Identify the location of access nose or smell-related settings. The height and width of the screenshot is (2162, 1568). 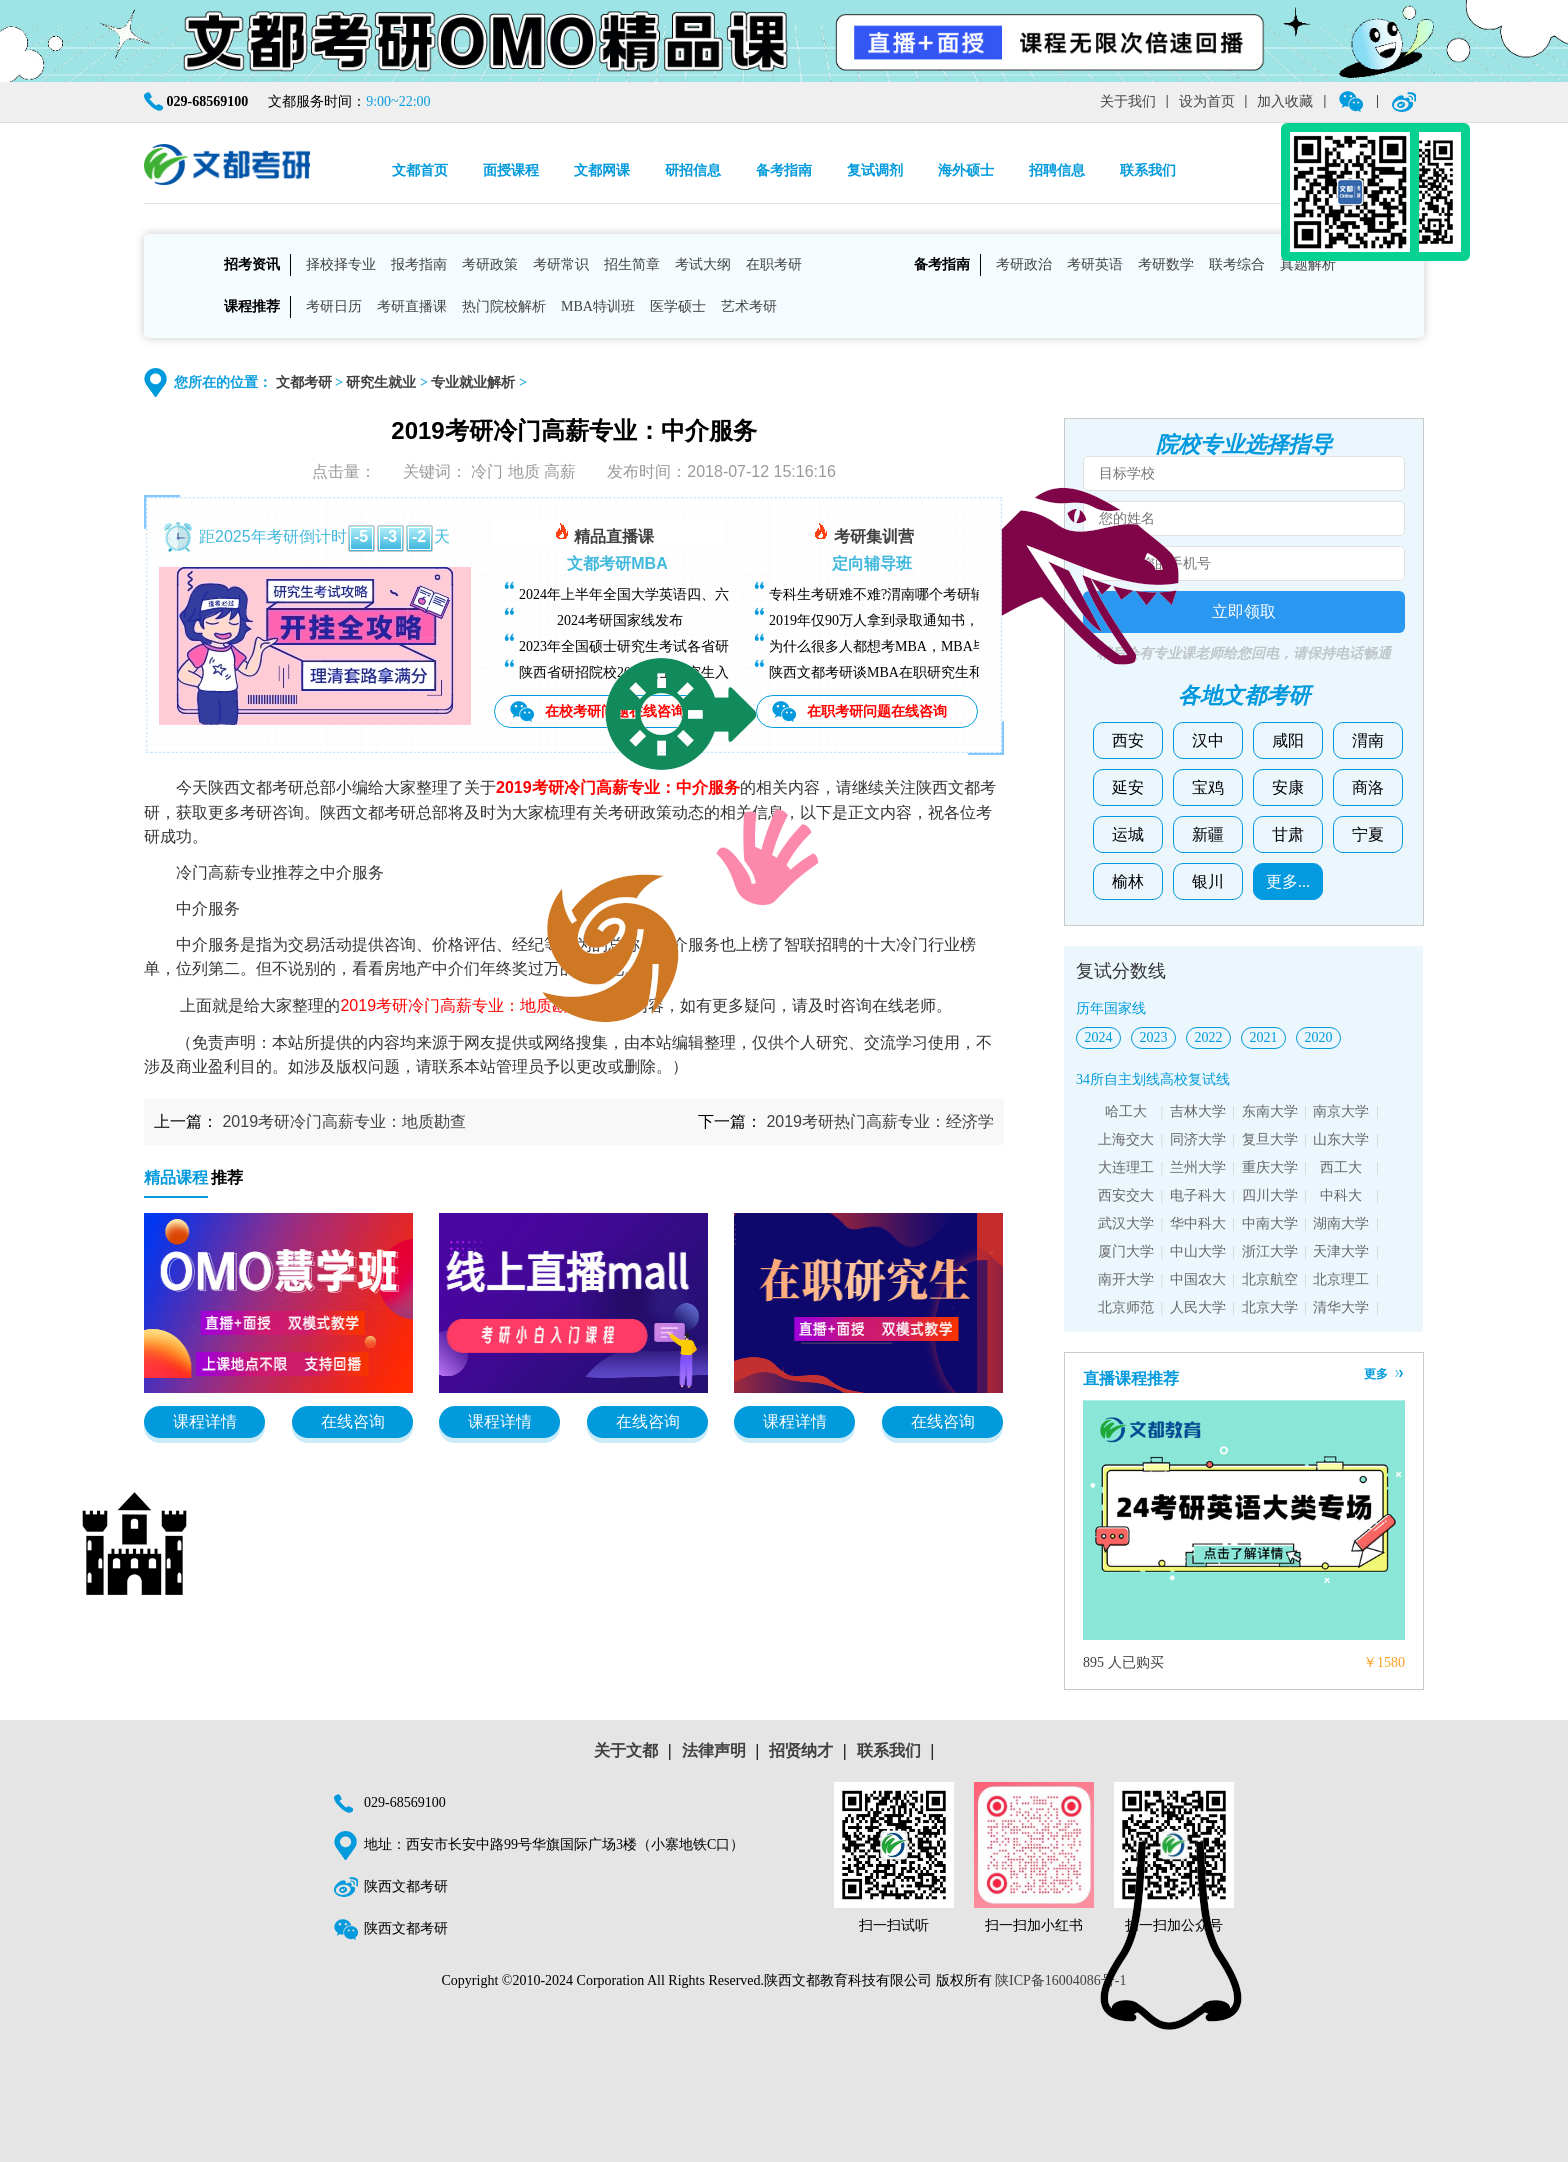
(1171, 1932).